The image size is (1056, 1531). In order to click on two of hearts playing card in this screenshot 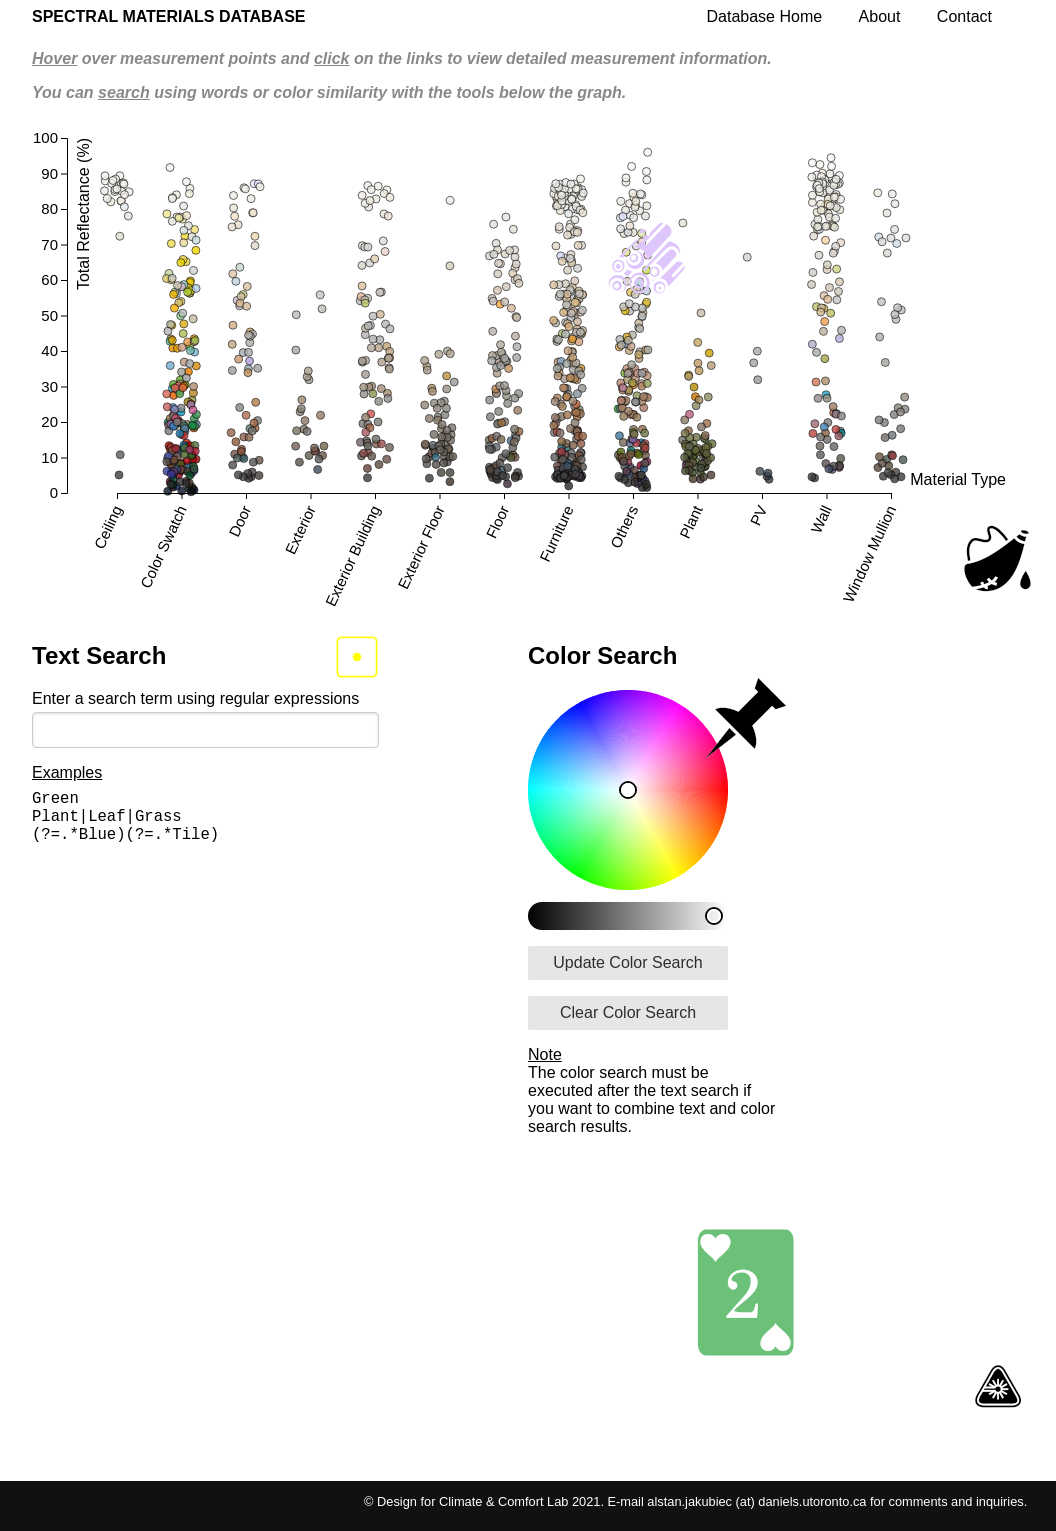, I will do `click(745, 1292)`.